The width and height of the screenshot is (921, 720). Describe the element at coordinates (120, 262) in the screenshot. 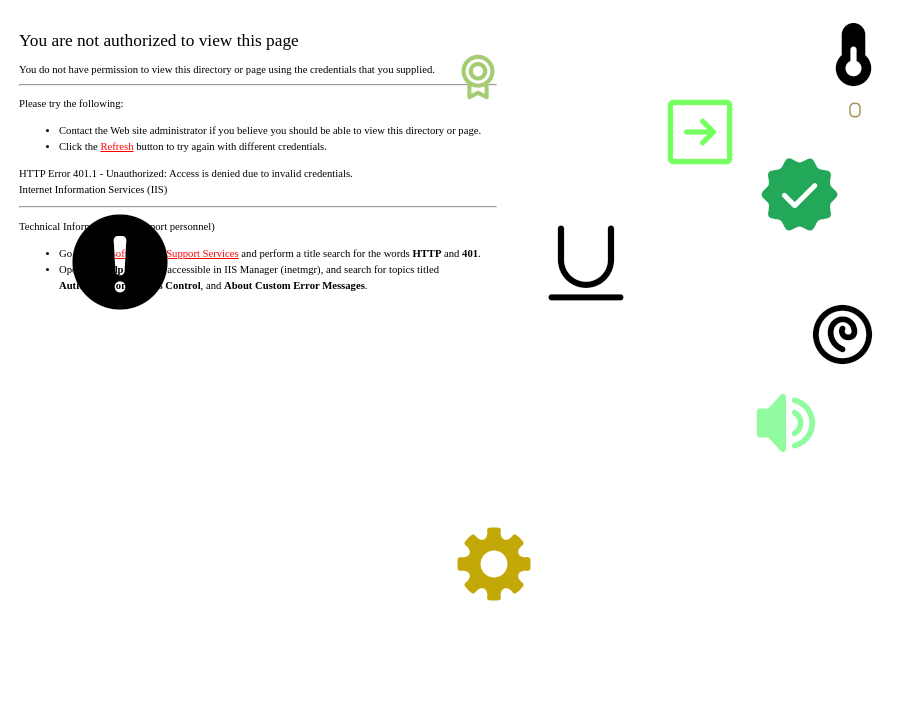

I see `indicates a warning or alert that needs attention` at that location.